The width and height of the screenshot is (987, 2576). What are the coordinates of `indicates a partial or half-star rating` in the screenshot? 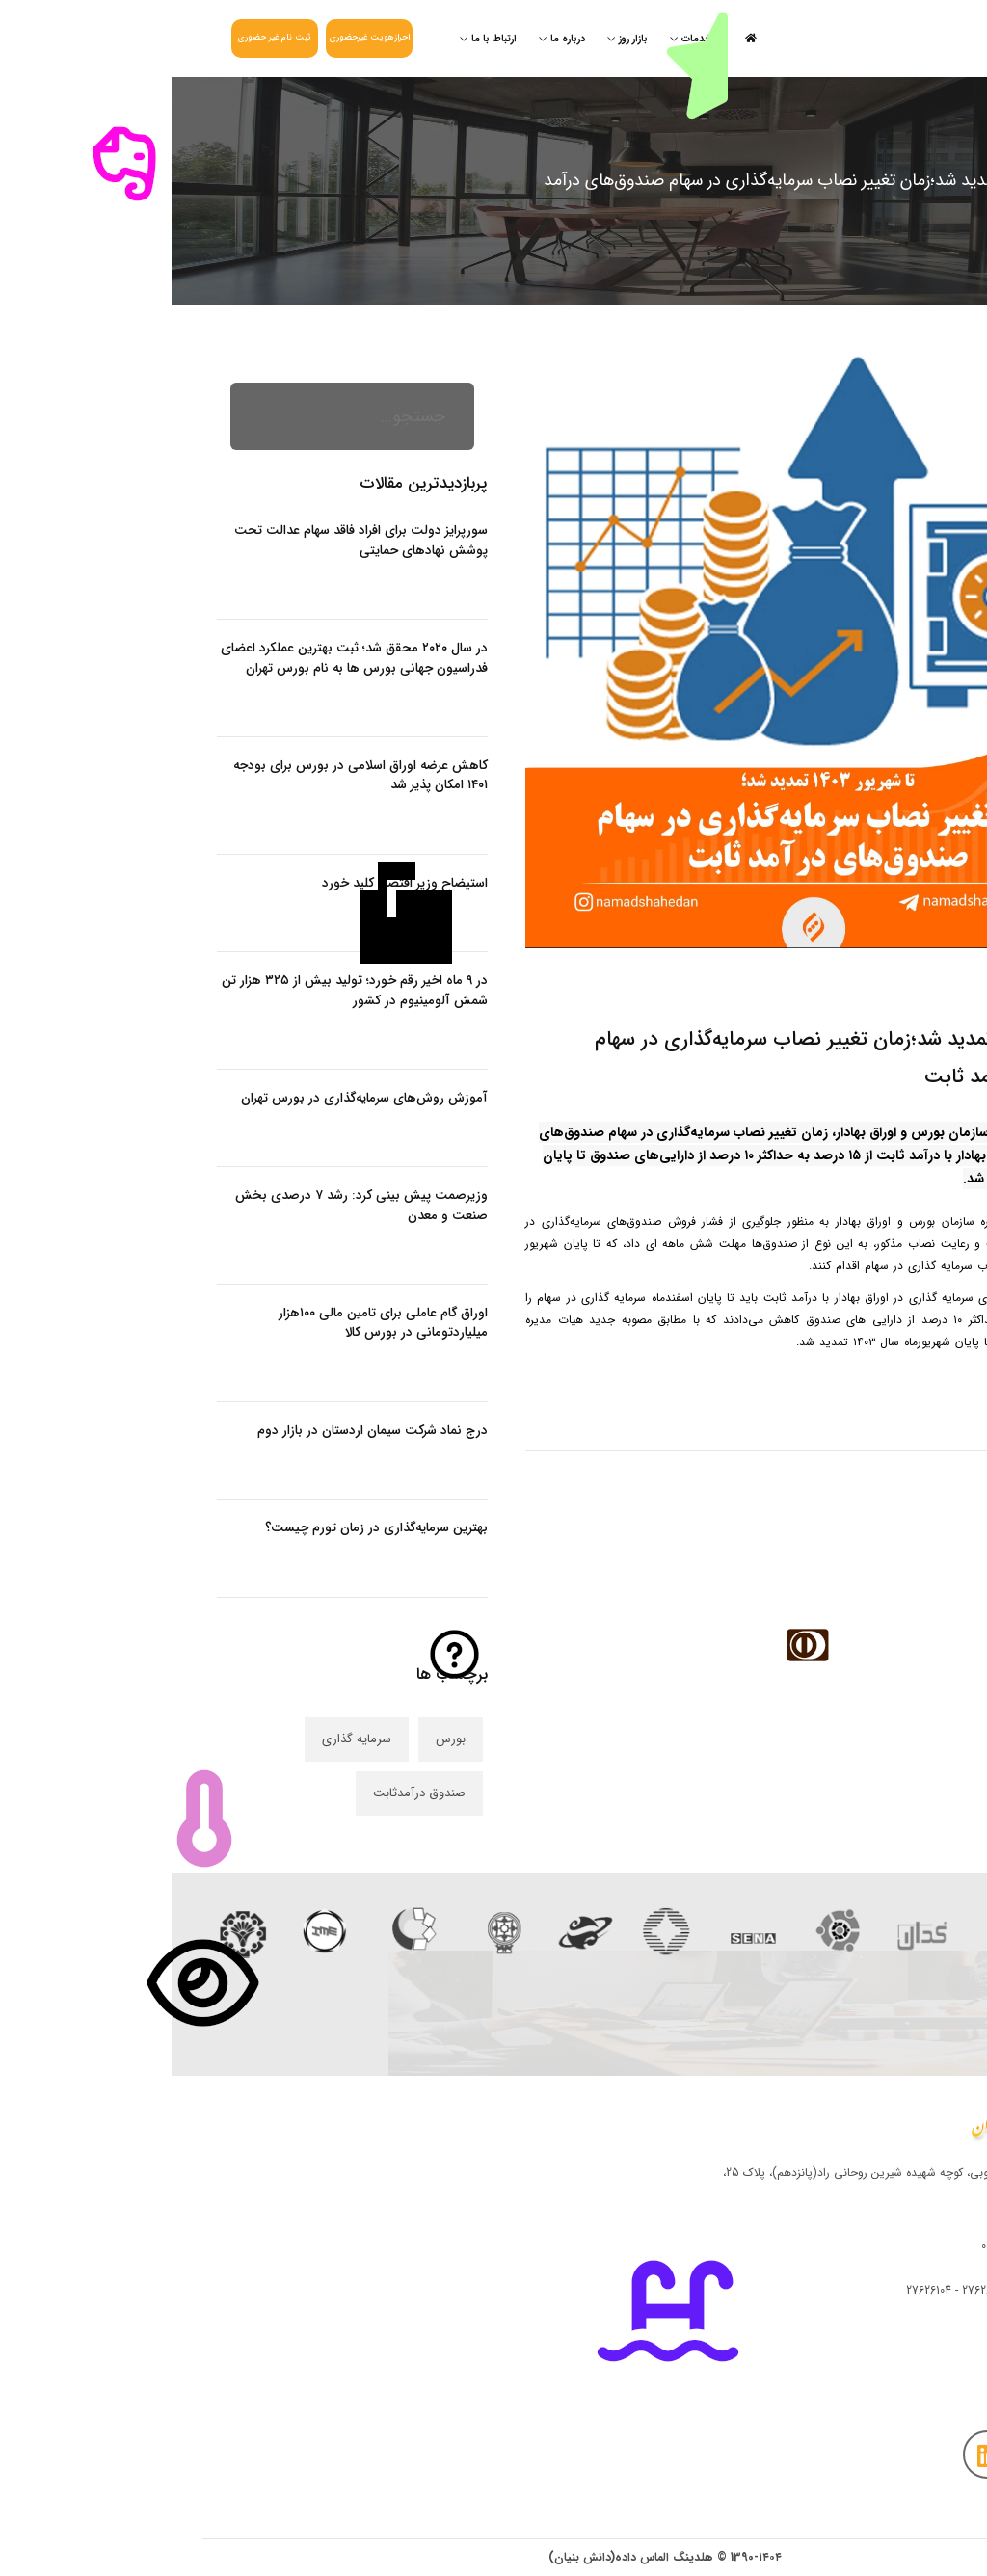 It's located at (724, 68).